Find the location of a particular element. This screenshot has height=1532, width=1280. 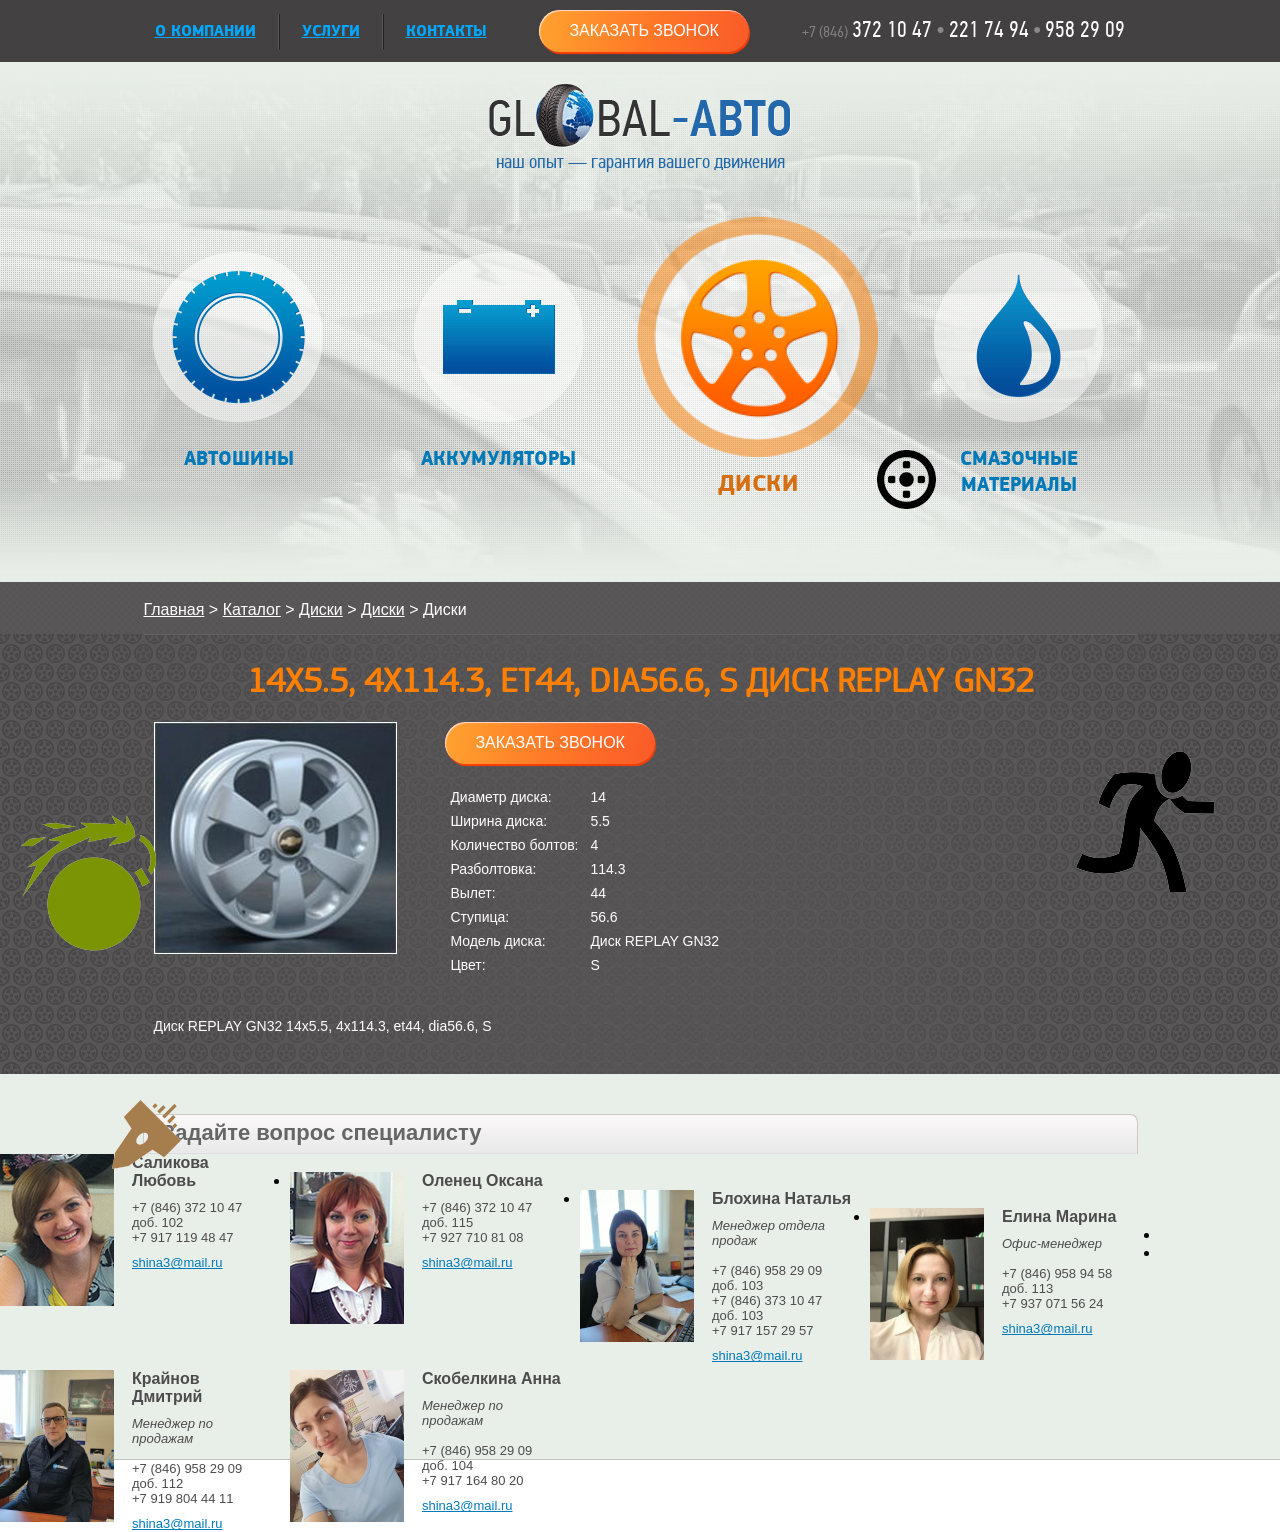

select heavy fighter class or unit is located at coordinates (146, 1134).